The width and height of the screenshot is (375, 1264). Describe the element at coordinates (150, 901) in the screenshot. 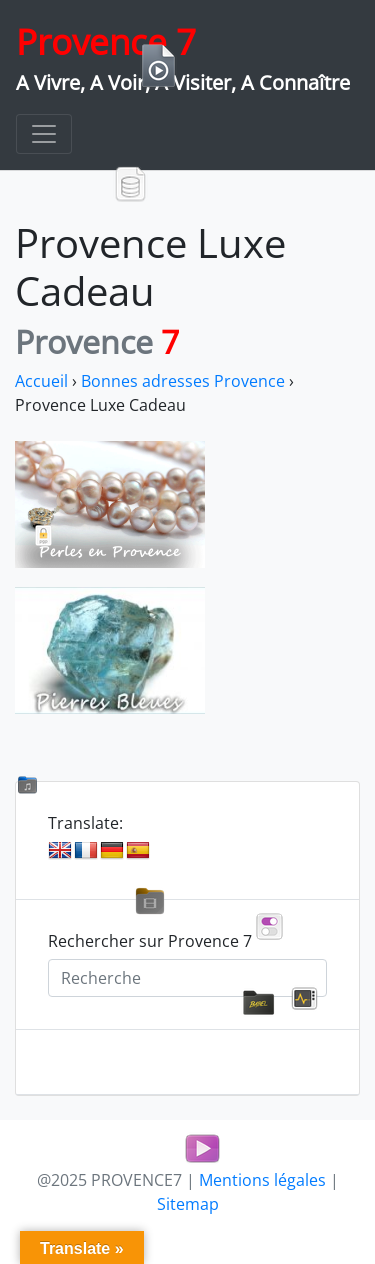

I see `open your videos folder` at that location.